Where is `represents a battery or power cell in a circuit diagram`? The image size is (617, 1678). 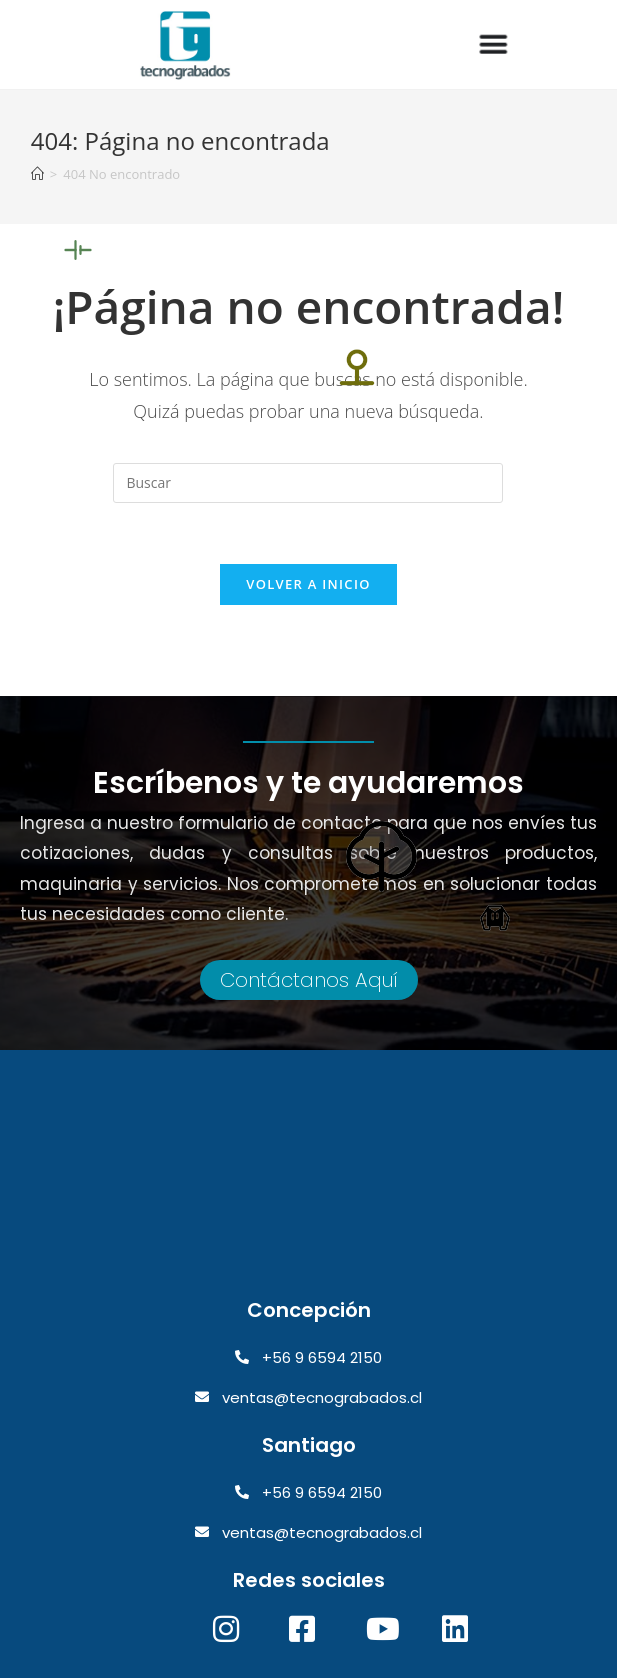 represents a battery or power cell in a circuit diagram is located at coordinates (78, 250).